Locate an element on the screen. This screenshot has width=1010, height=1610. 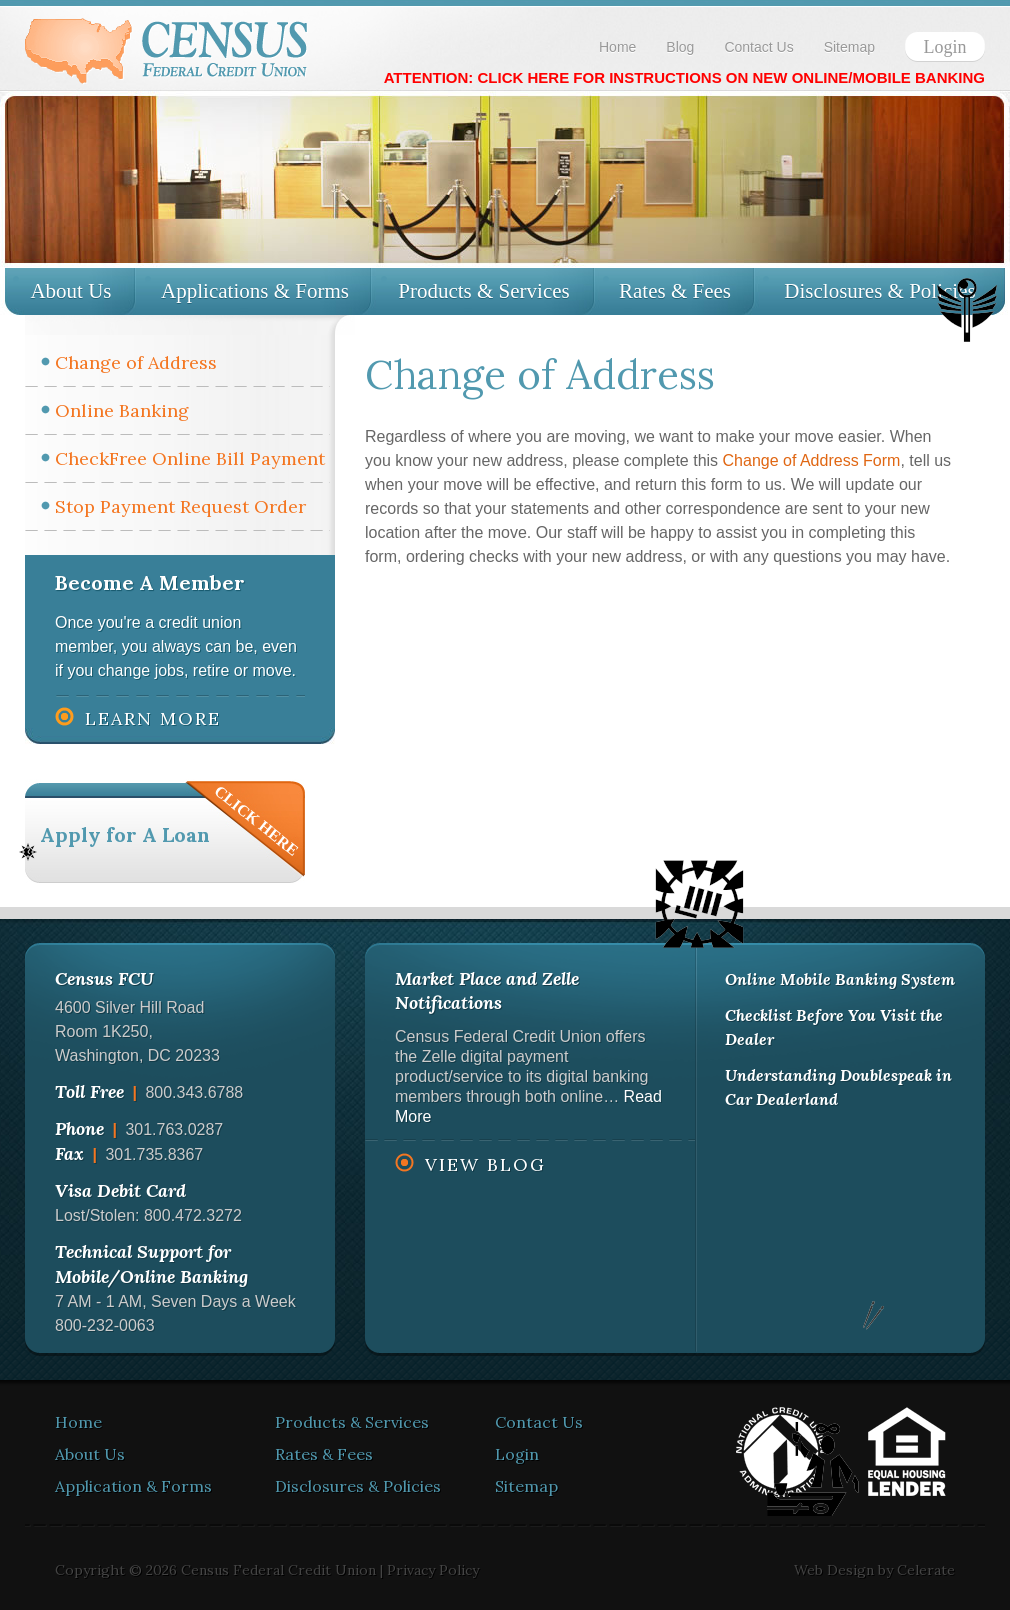
browse asian cuisine or restaurants is located at coordinates (873, 1315).